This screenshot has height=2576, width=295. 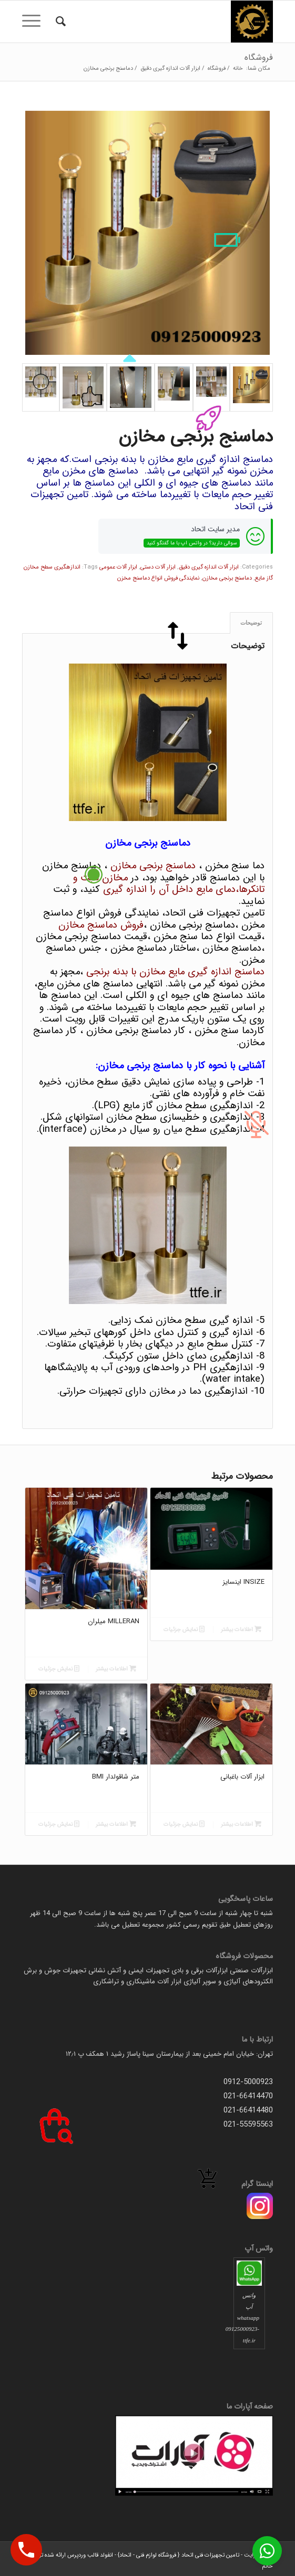 What do you see at coordinates (54, 2125) in the screenshot?
I see `search your shopping bag or cart` at bounding box center [54, 2125].